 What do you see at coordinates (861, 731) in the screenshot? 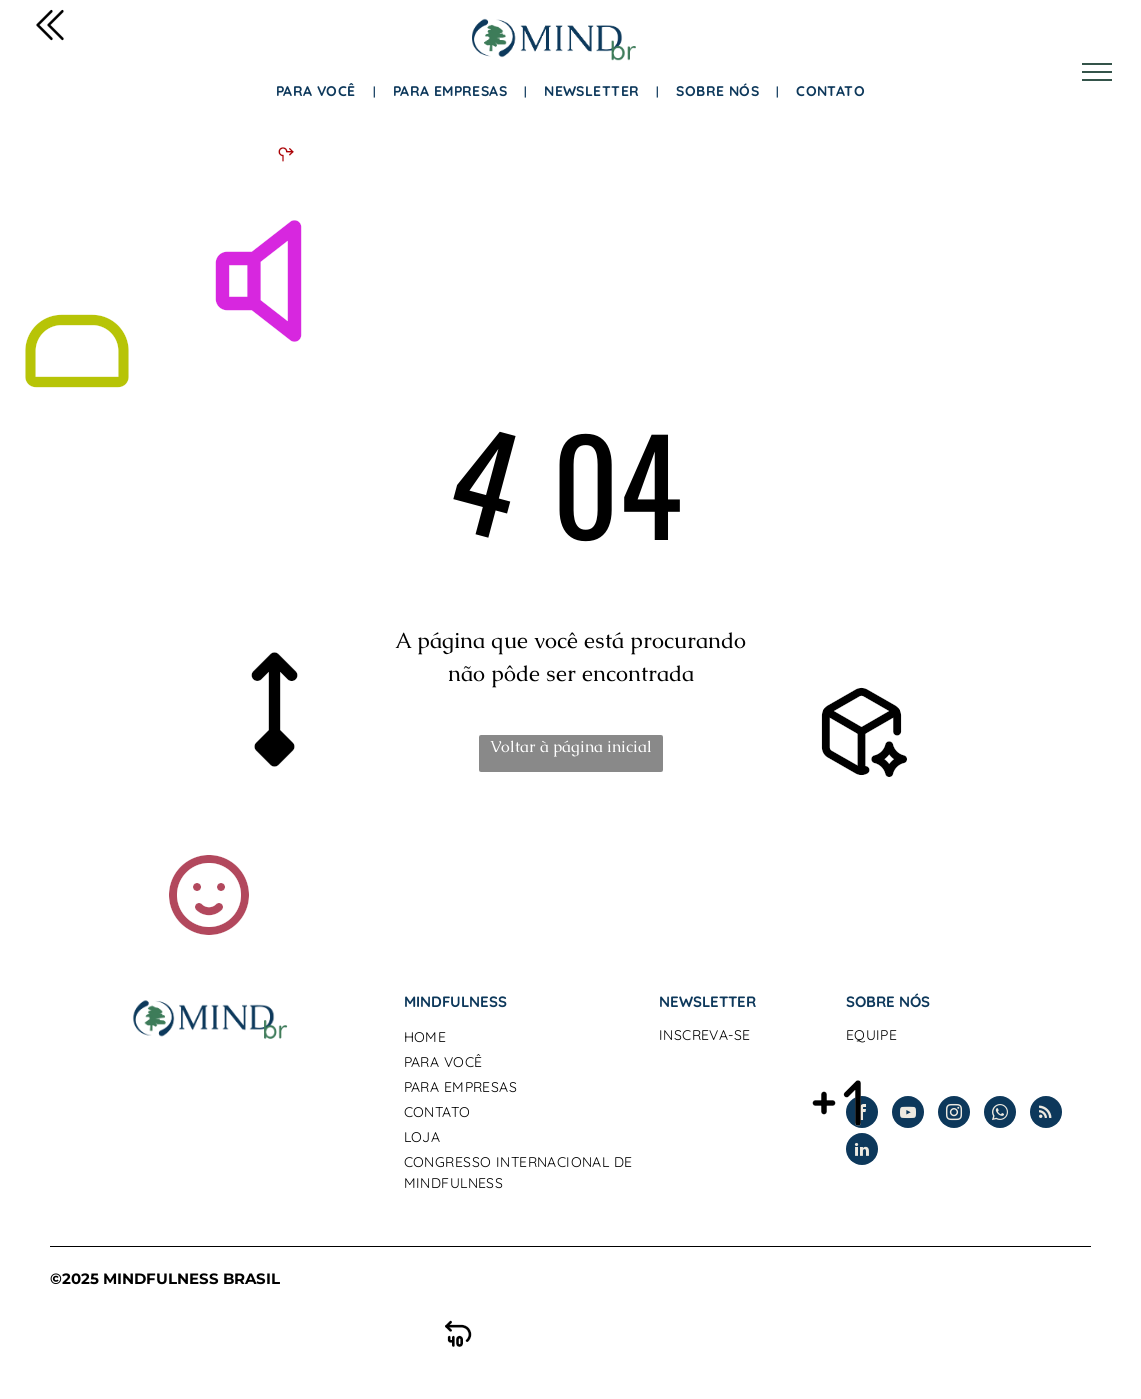
I see `generate 3D model with AI` at bounding box center [861, 731].